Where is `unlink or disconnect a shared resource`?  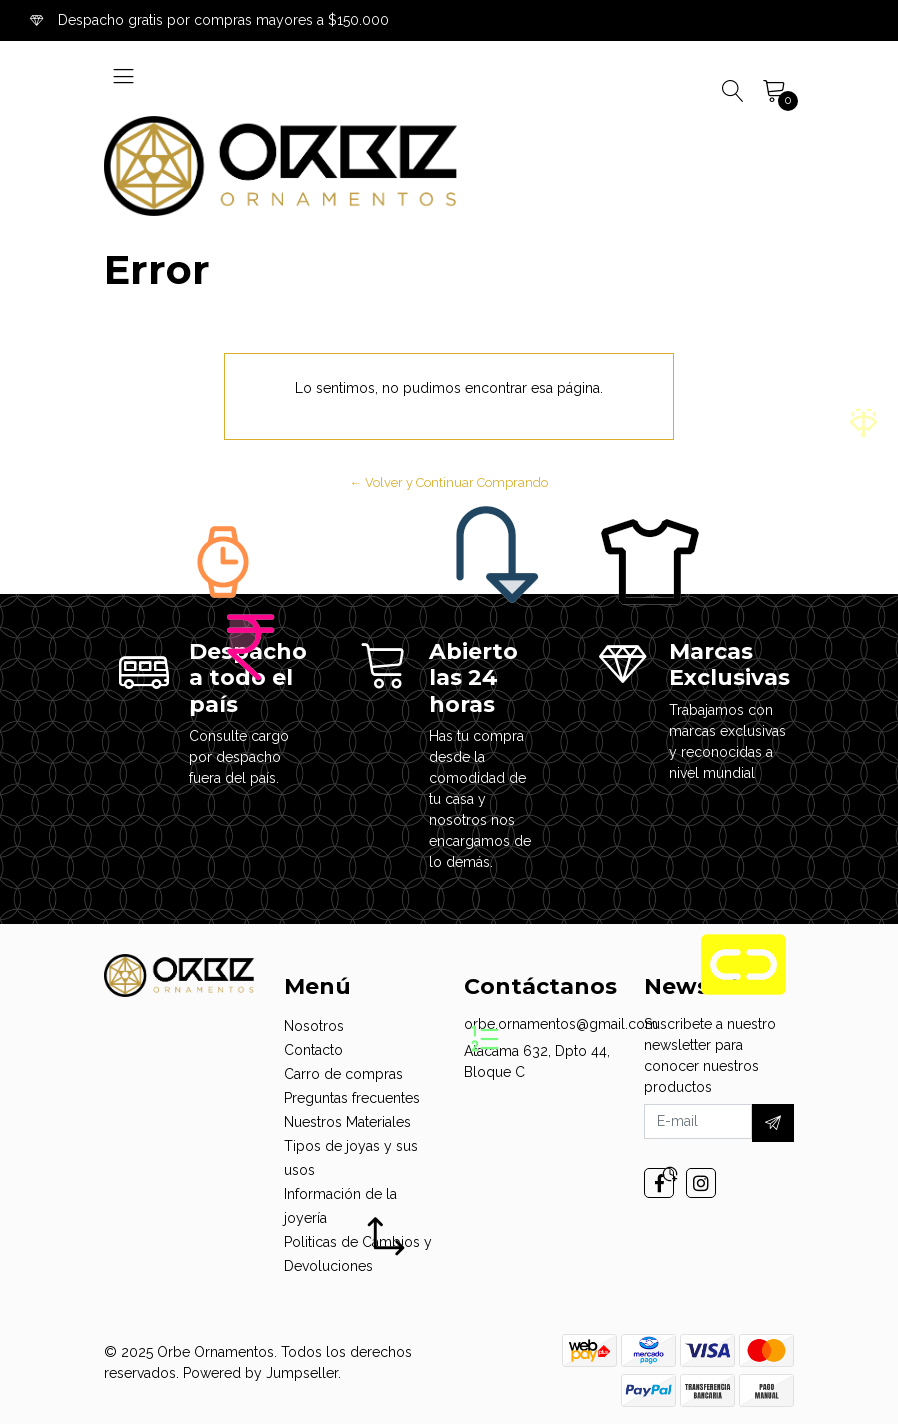 unlink or disconnect a shared resource is located at coordinates (743, 964).